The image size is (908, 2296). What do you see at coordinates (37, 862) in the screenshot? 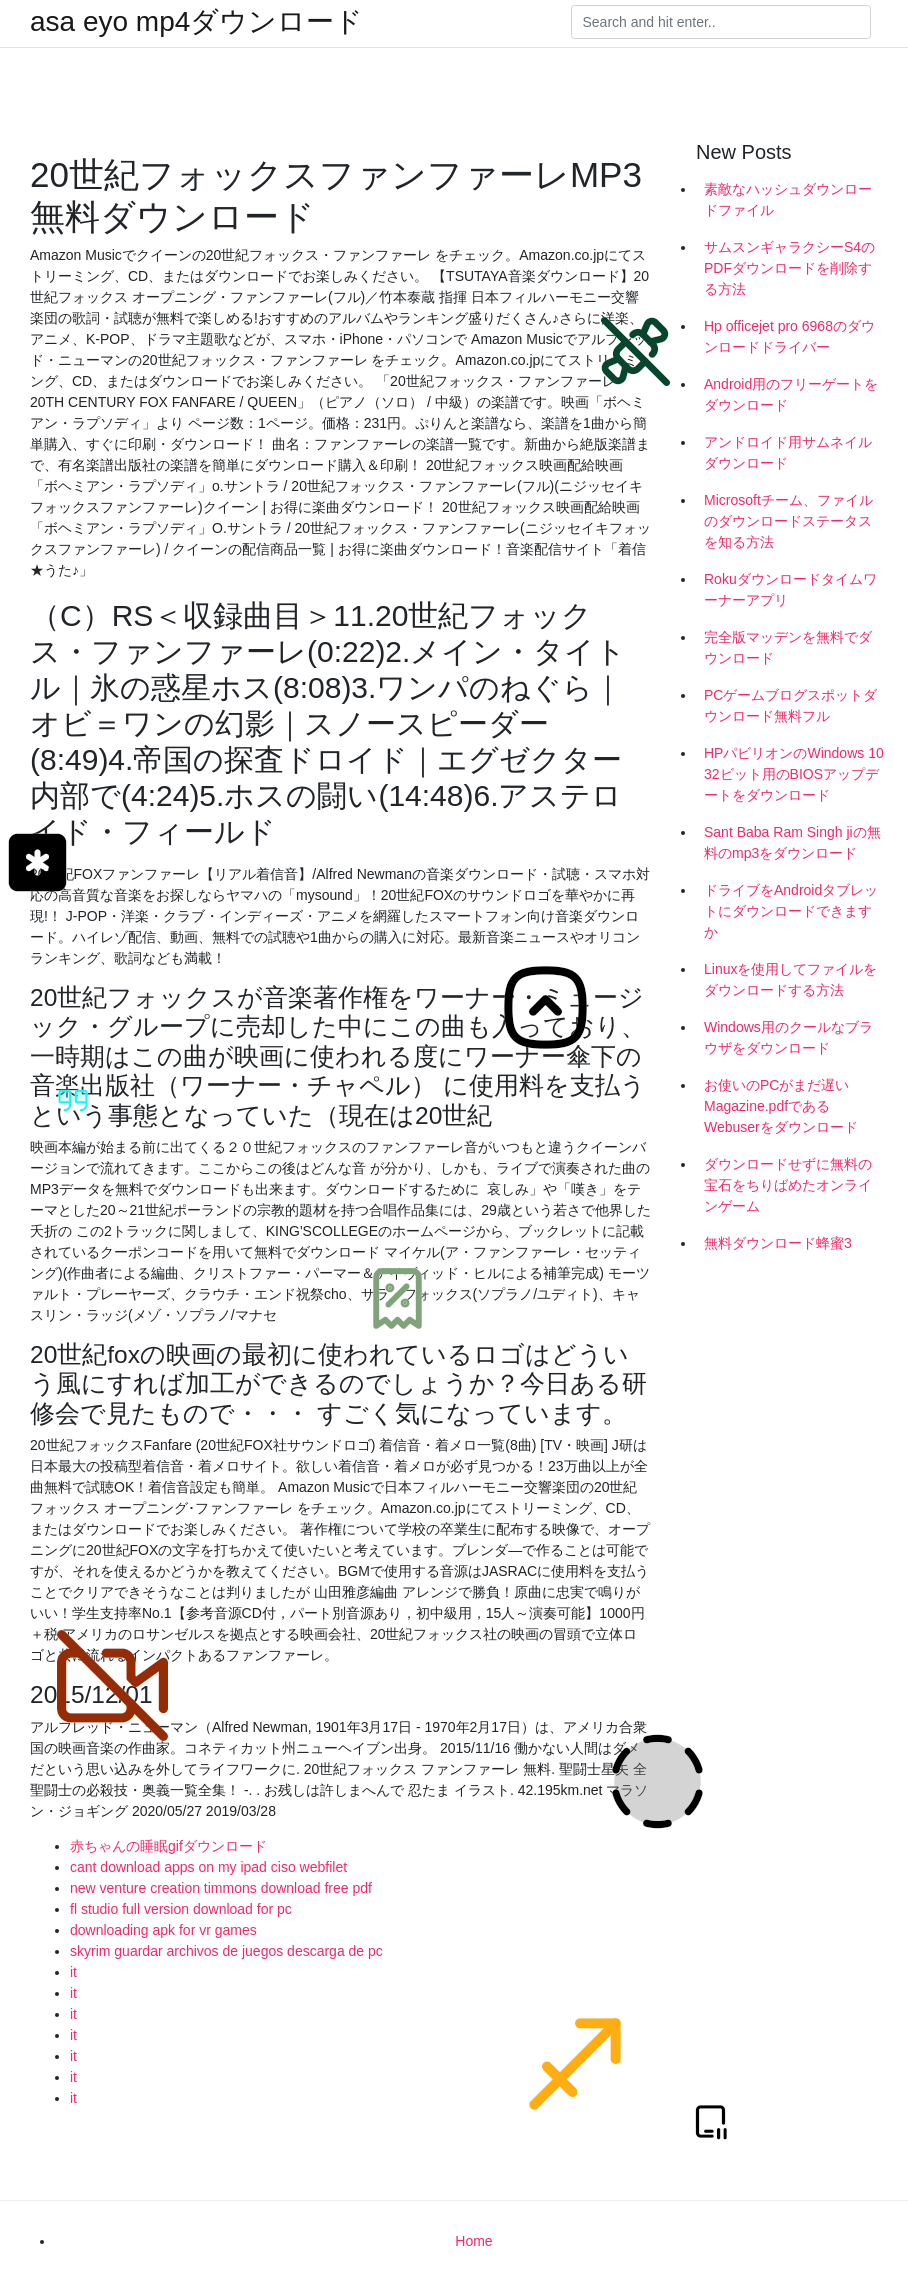
I see `indicates a required field in a form` at bounding box center [37, 862].